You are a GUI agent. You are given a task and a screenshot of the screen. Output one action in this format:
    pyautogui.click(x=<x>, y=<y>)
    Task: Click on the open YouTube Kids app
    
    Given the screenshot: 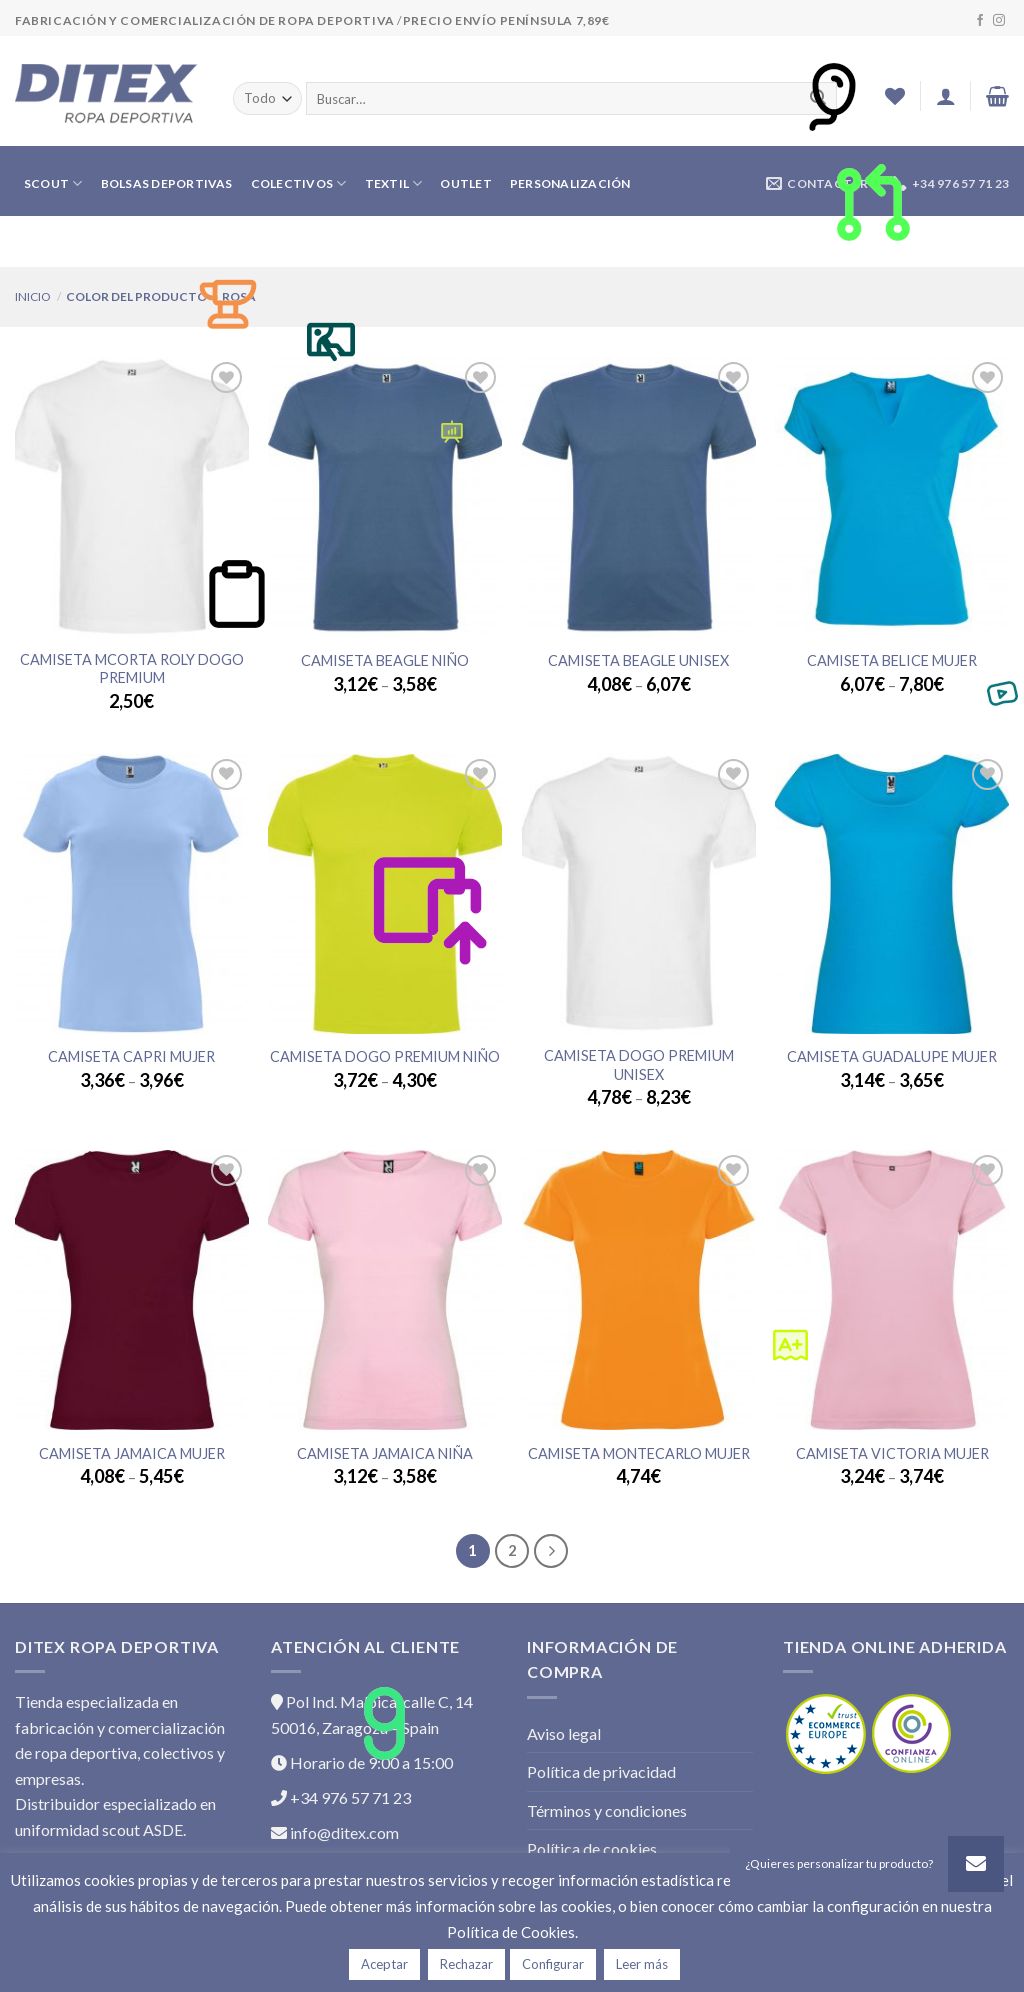 What is the action you would take?
    pyautogui.click(x=1002, y=693)
    